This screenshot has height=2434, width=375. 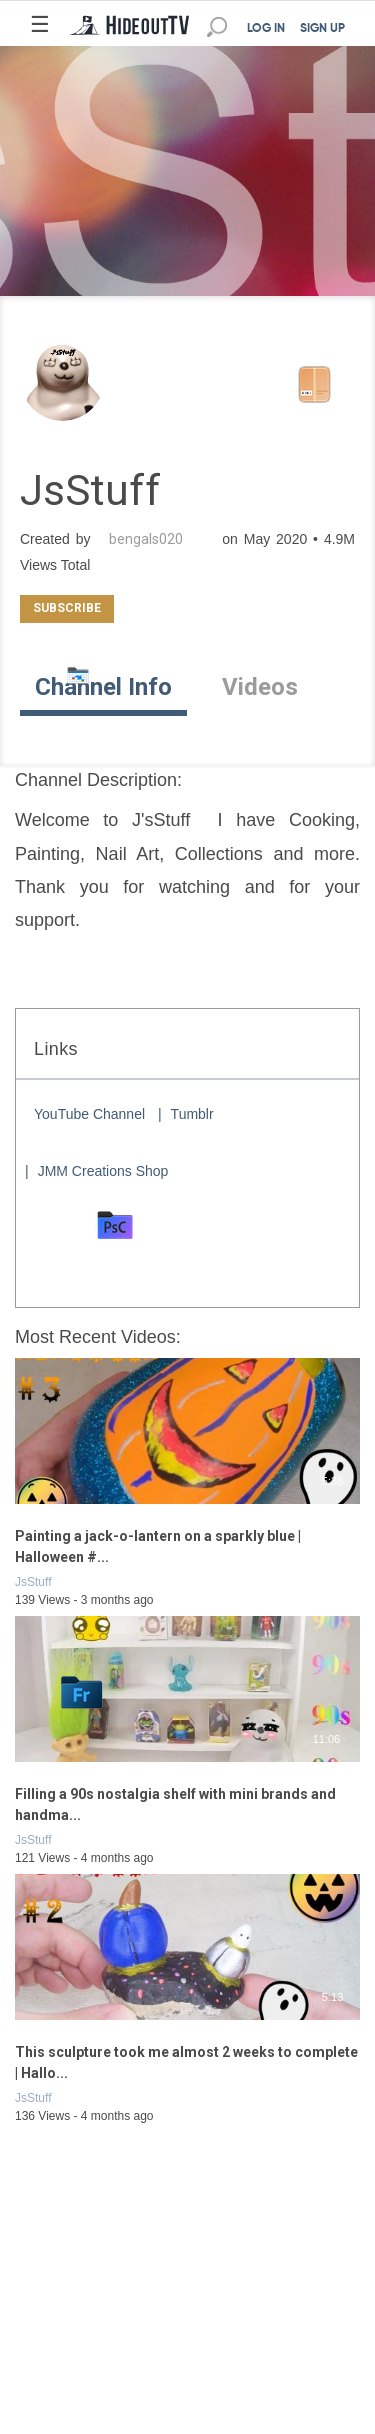 I want to click on open folder containing scheduled items, so click(x=78, y=676).